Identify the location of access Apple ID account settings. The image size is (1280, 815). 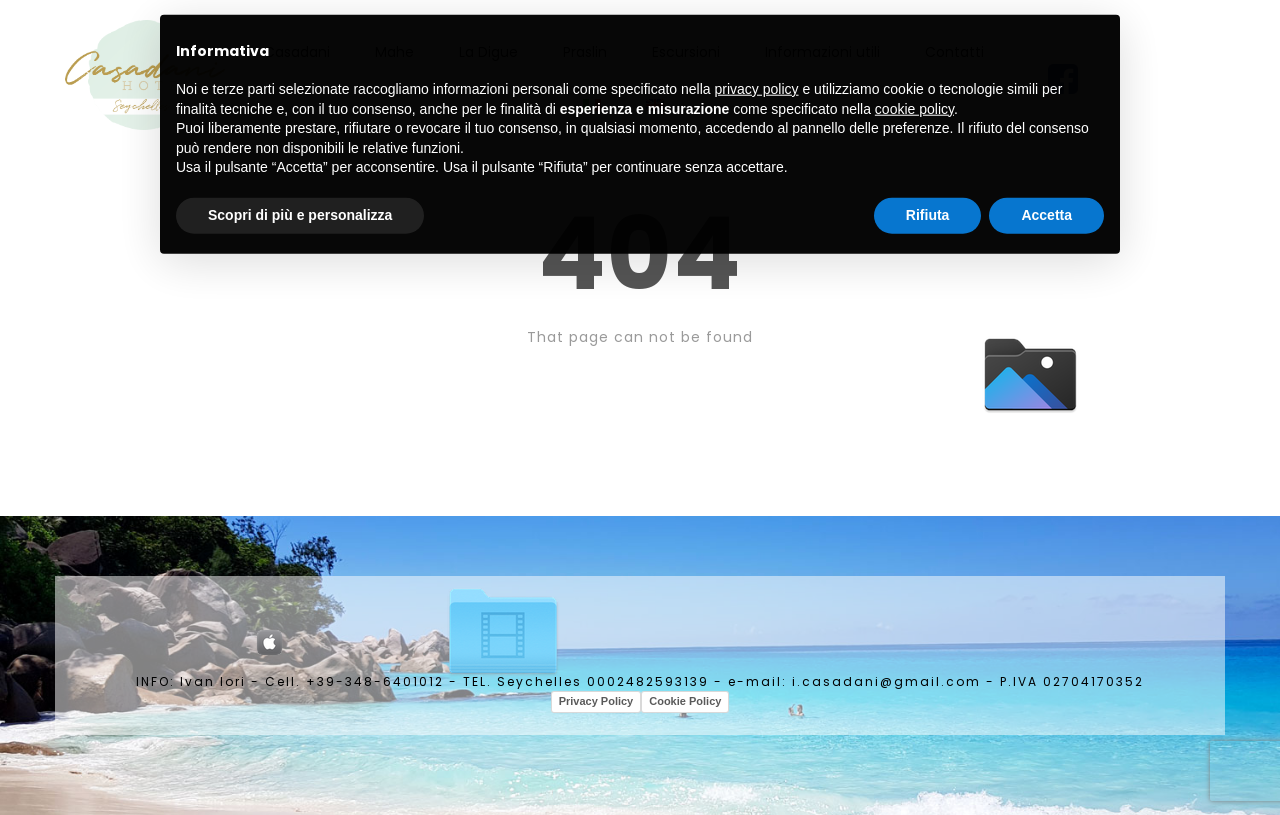
(269, 642).